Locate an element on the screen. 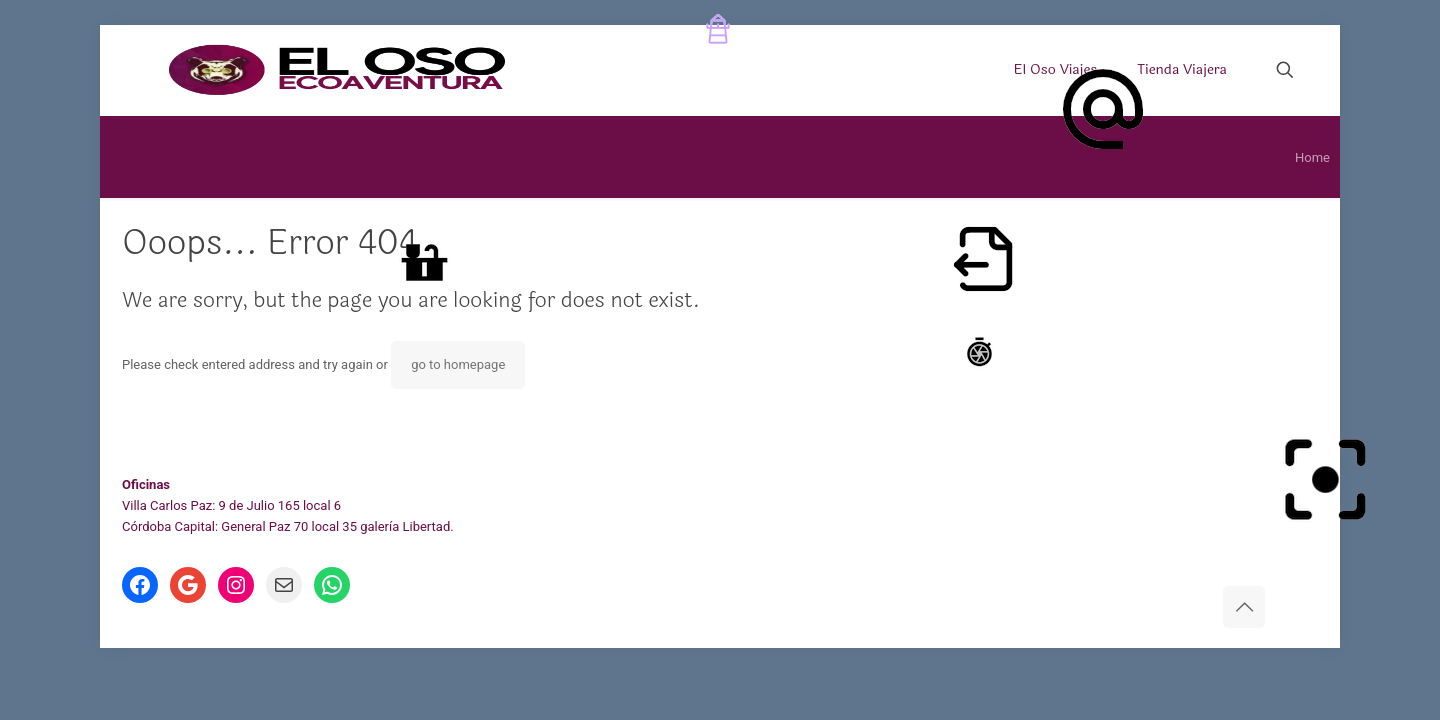 The width and height of the screenshot is (1440, 720). export file to another location is located at coordinates (986, 259).